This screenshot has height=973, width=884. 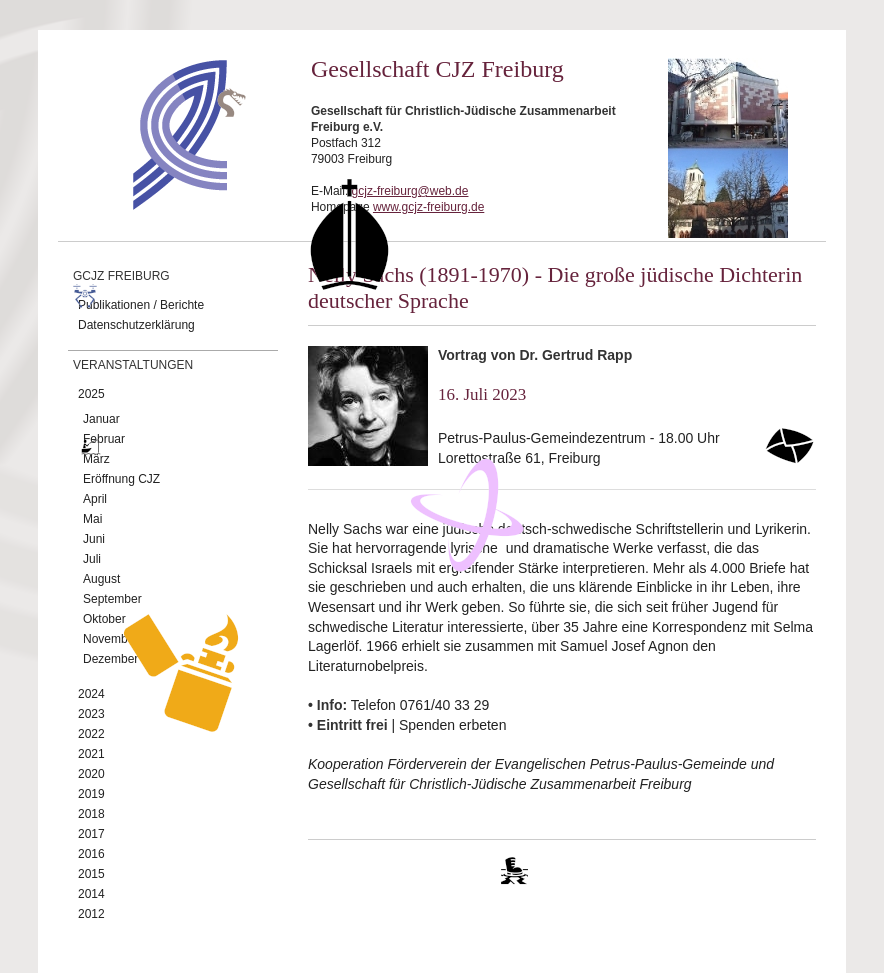 What do you see at coordinates (91, 447) in the screenshot?
I see `access fishing activity or minigame` at bounding box center [91, 447].